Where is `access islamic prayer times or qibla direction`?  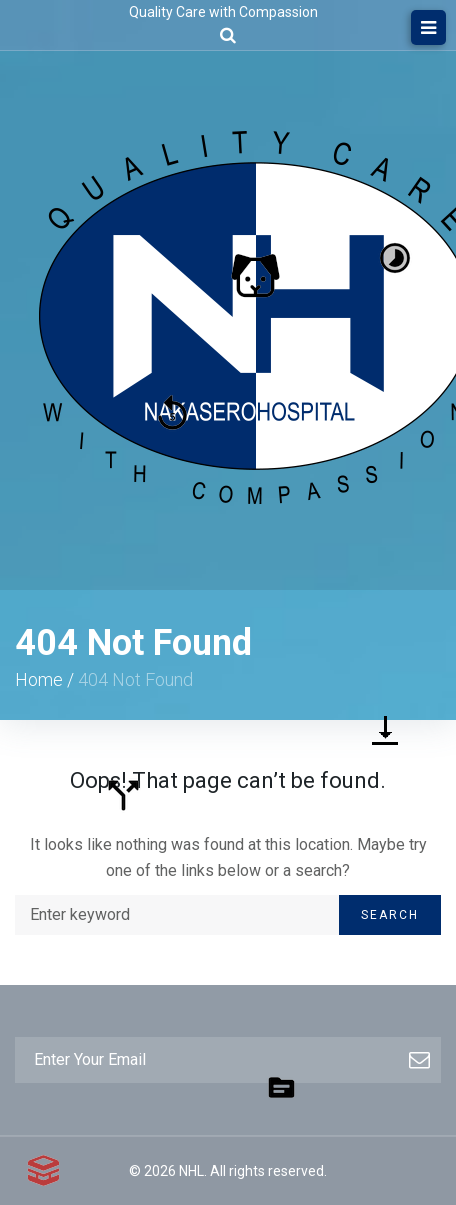 access islamic prayer times or qibla direction is located at coordinates (43, 1170).